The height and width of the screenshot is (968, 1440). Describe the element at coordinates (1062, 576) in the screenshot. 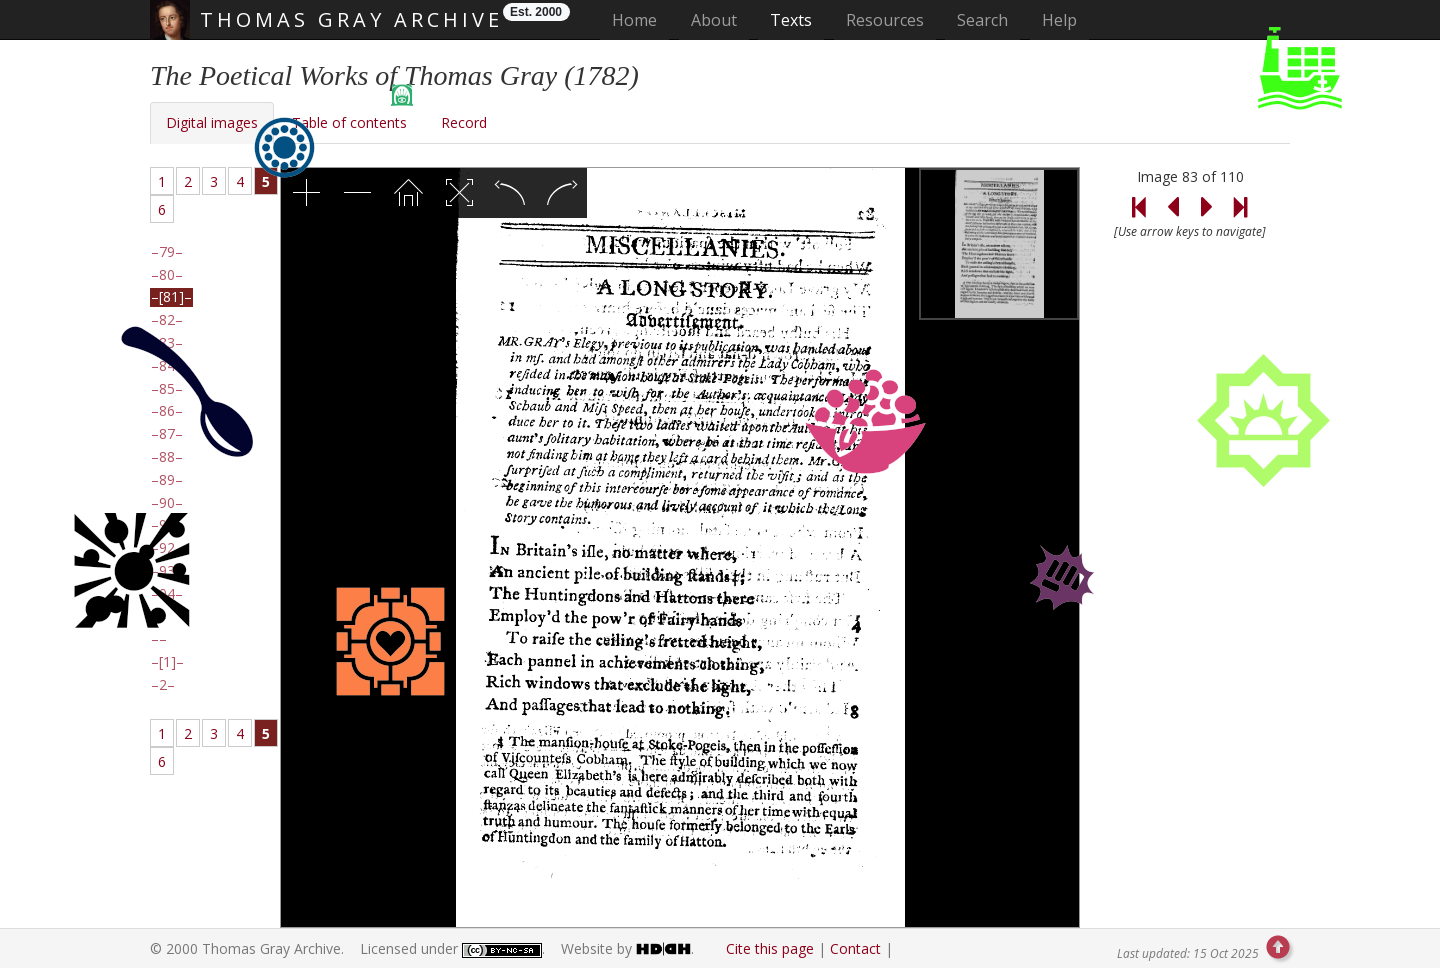

I see `trigger a punch or melee attack action` at that location.